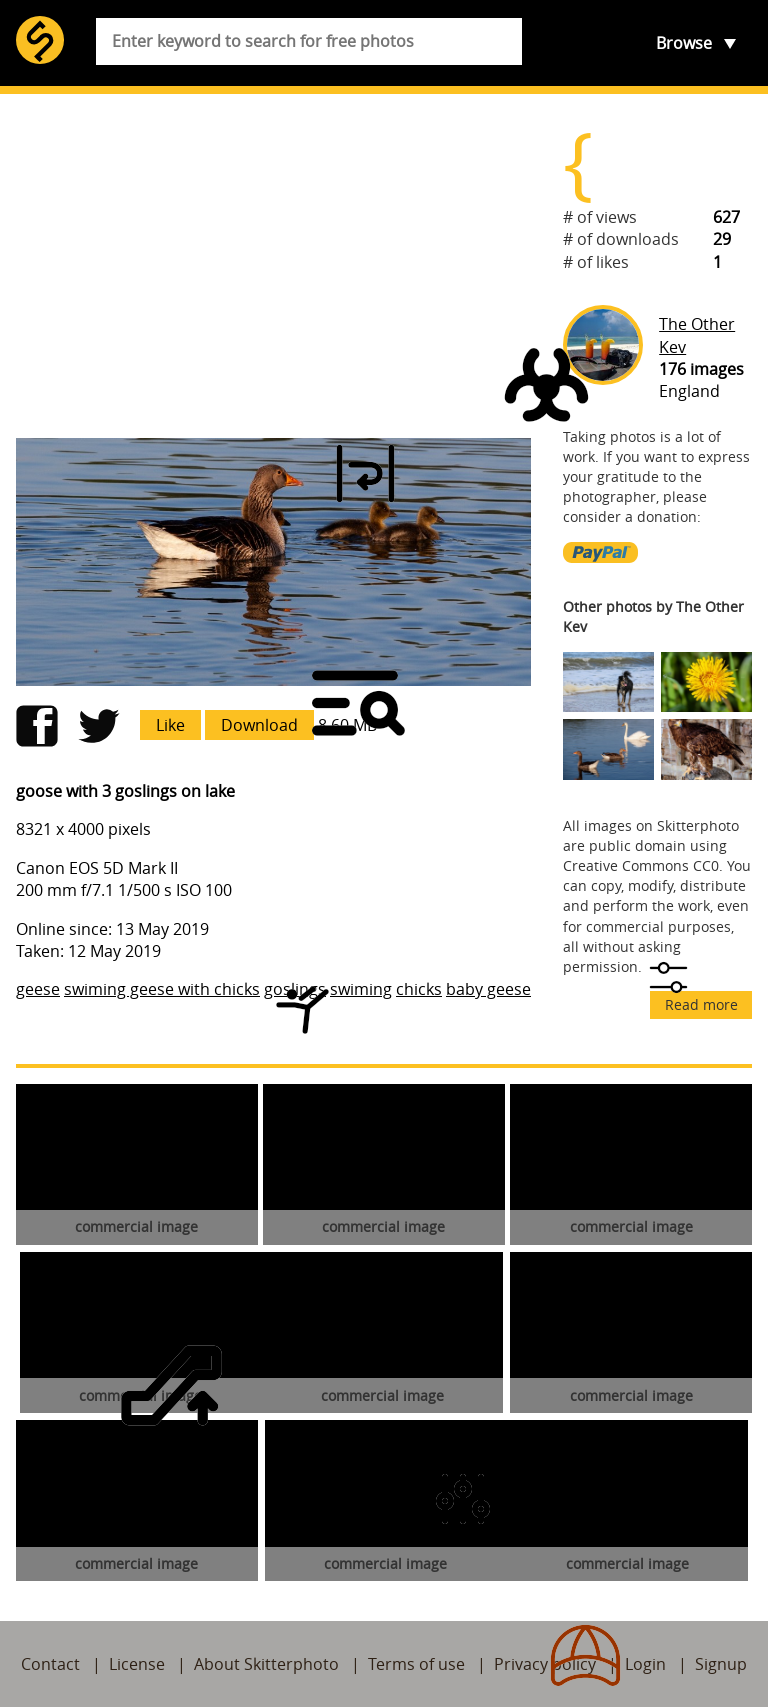  I want to click on indicates escalator going up, so click(171, 1385).